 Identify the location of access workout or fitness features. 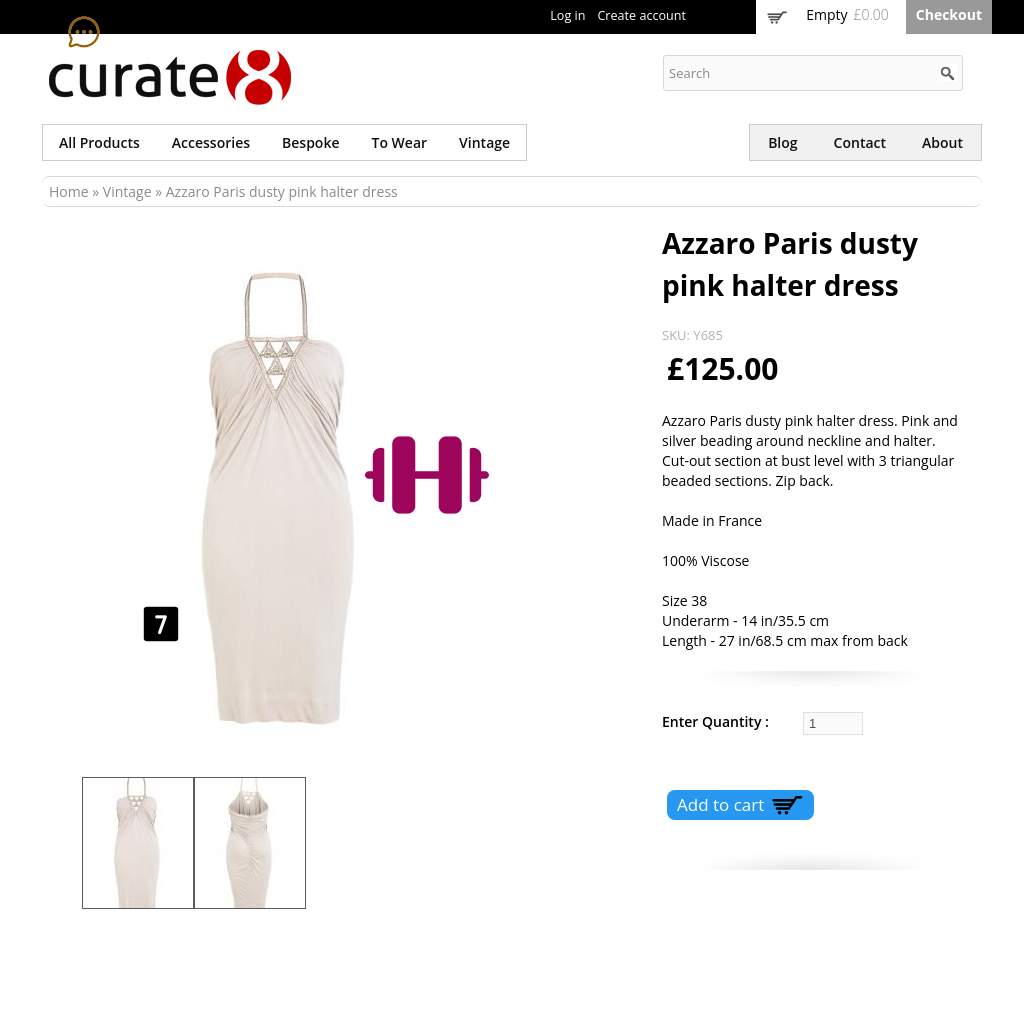
(427, 475).